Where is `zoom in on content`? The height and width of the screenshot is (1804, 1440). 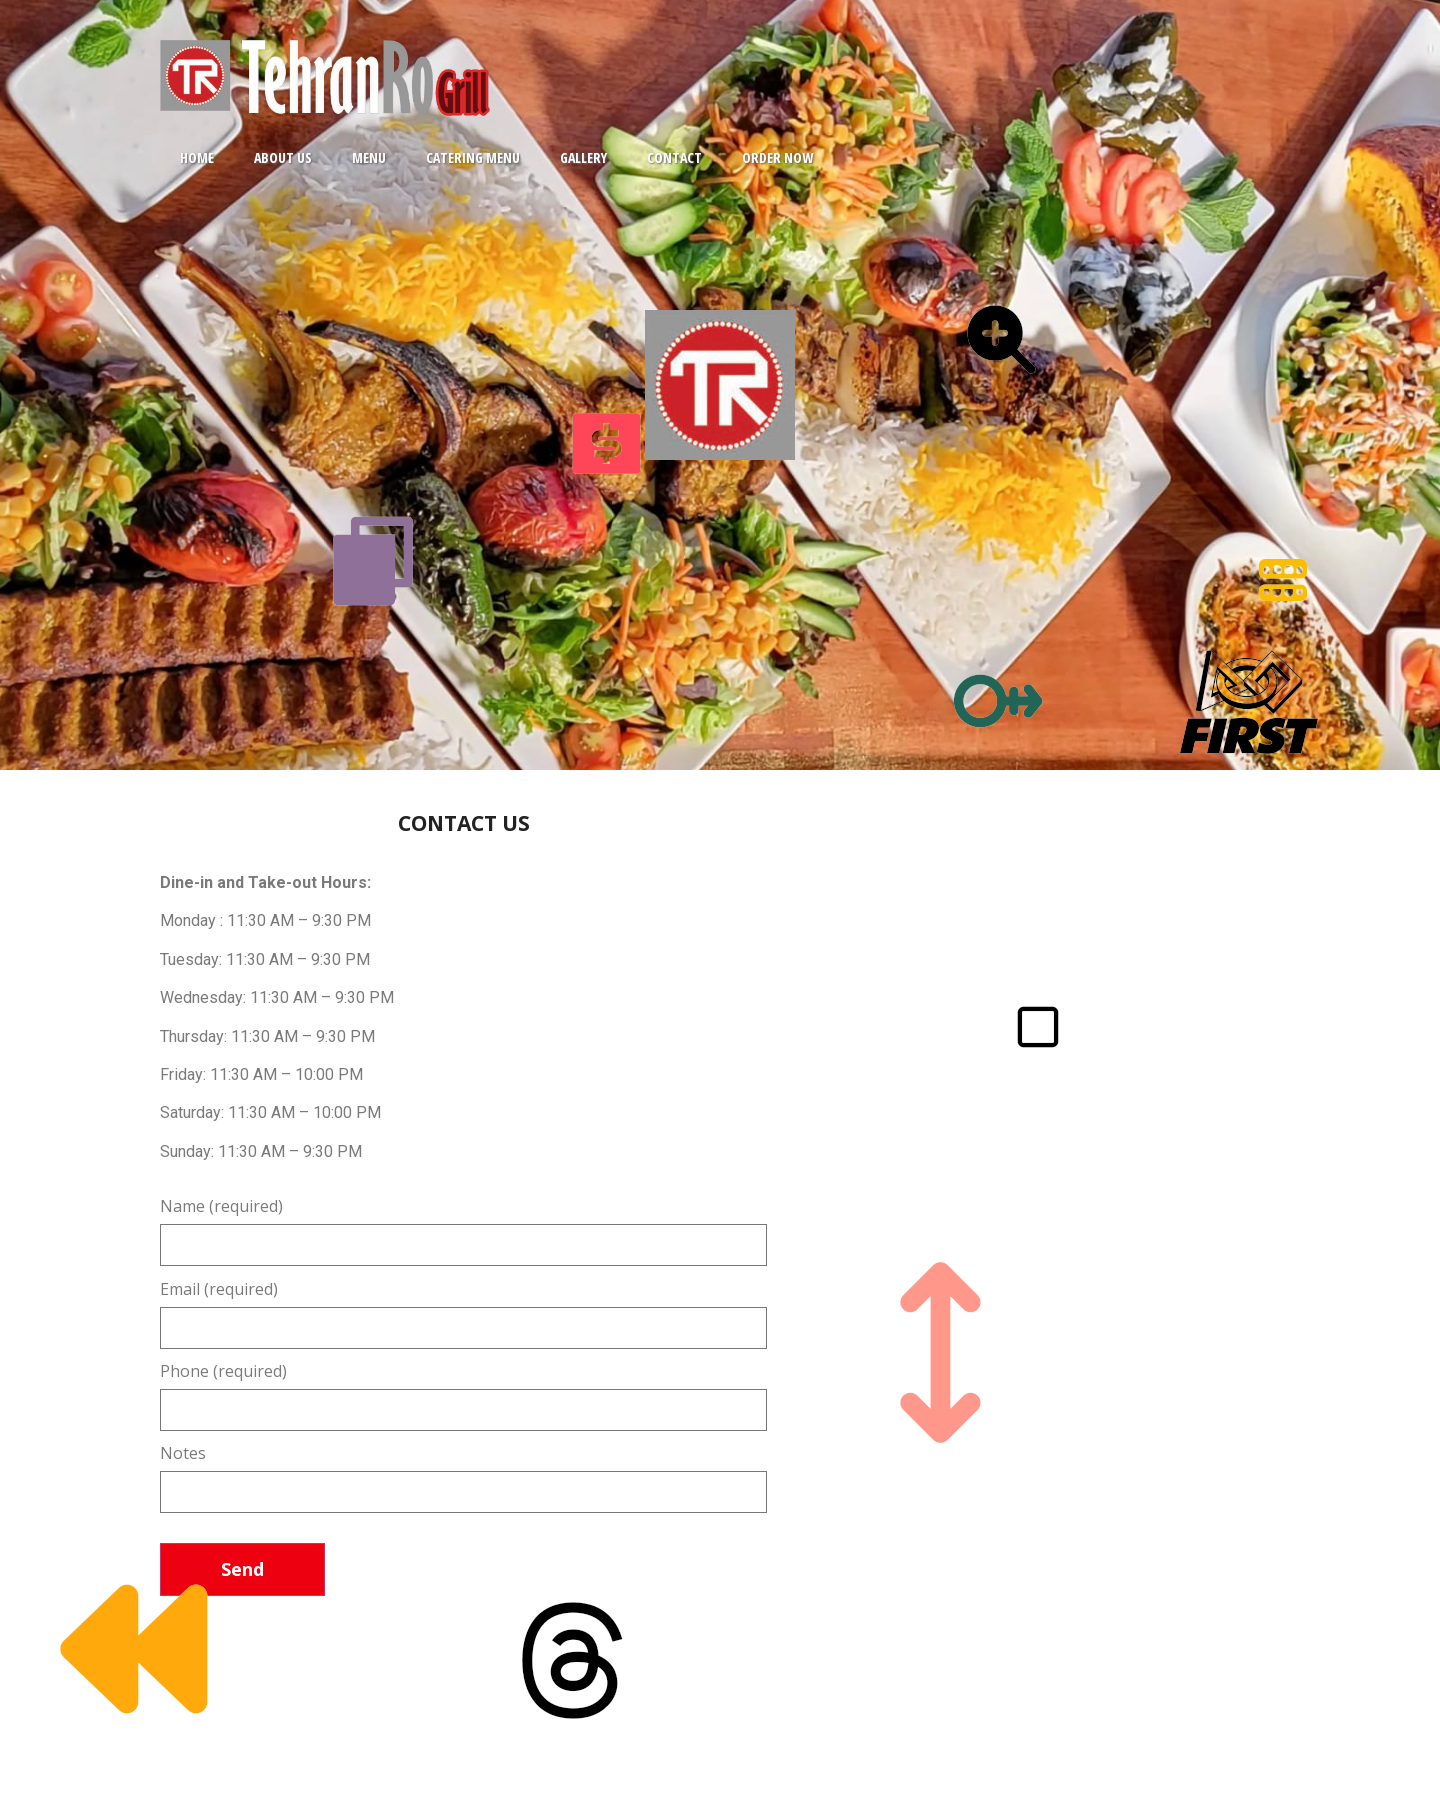 zoom in on content is located at coordinates (1001, 339).